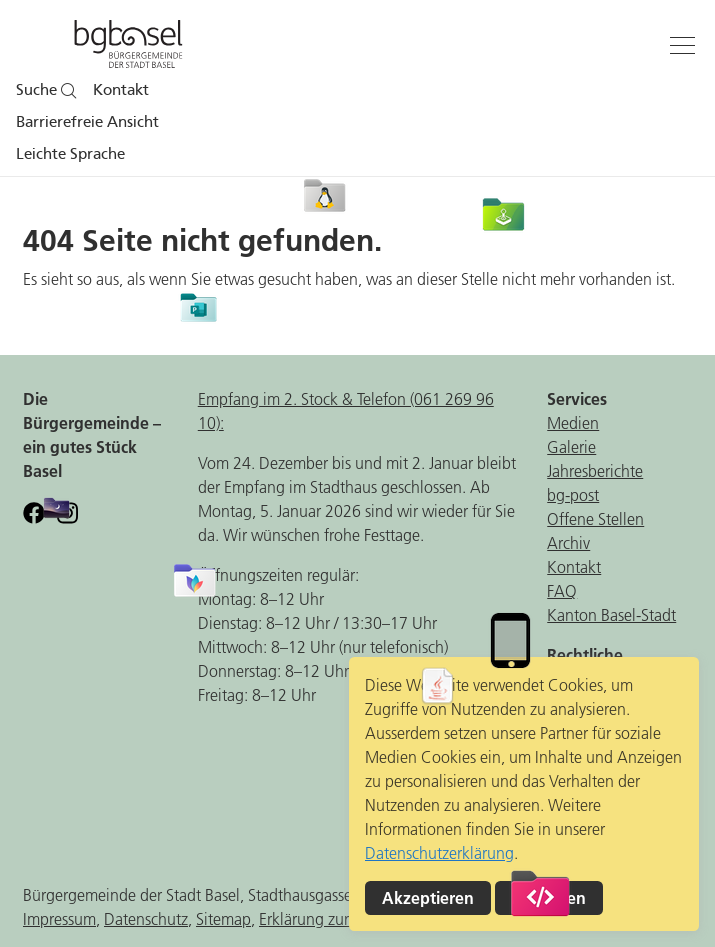 This screenshot has height=947, width=715. What do you see at coordinates (324, 196) in the screenshot?
I see `open linux files folder` at bounding box center [324, 196].